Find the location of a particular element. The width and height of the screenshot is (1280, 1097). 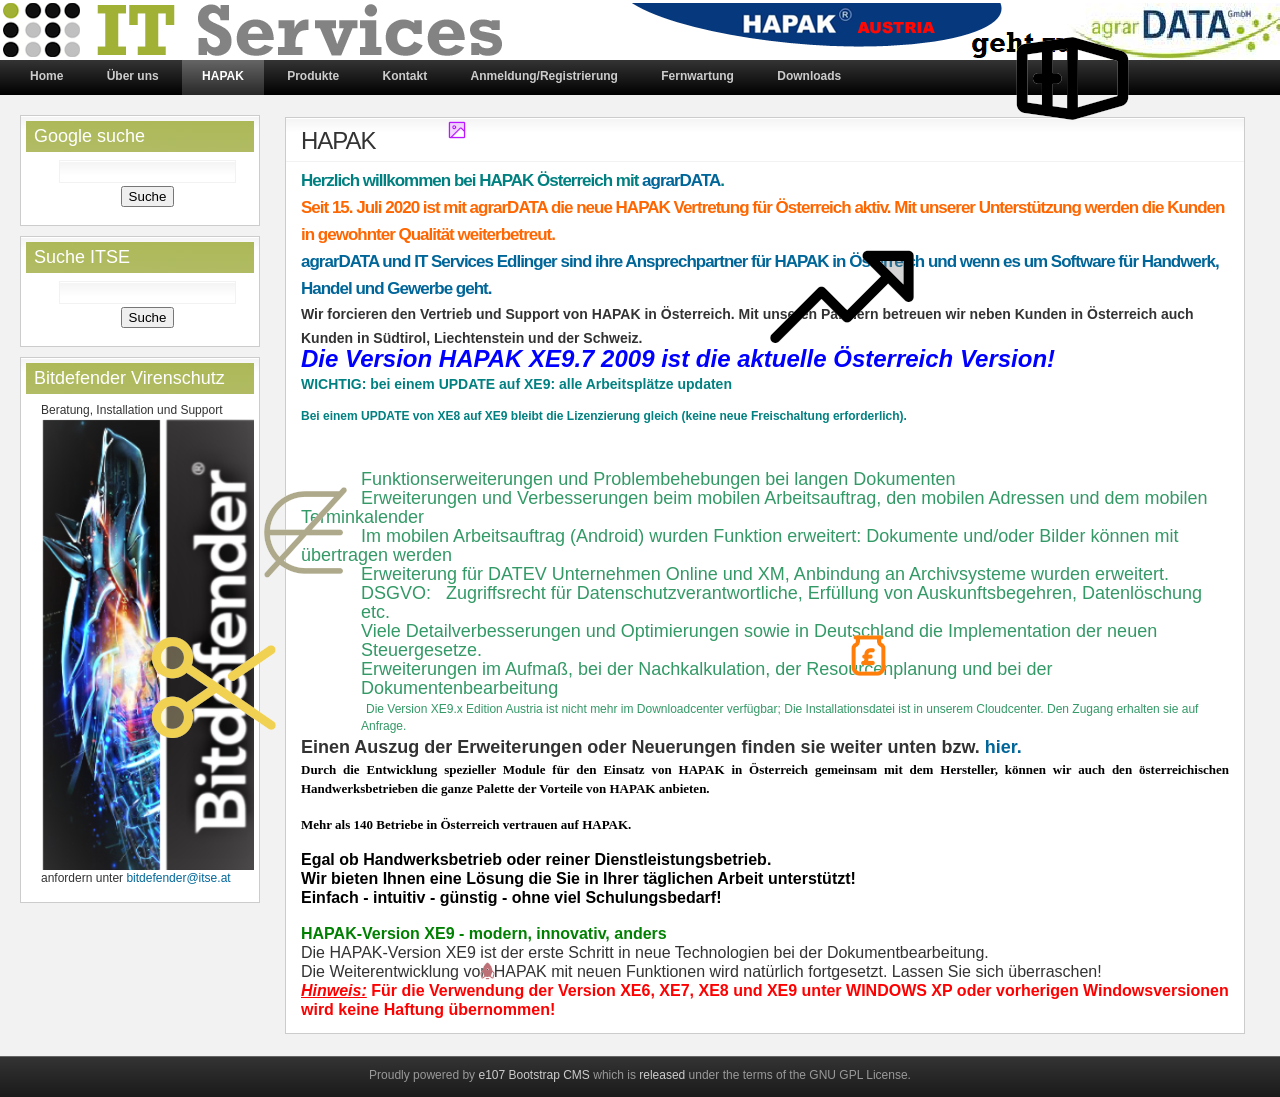

donate or tip in pounds is located at coordinates (868, 654).